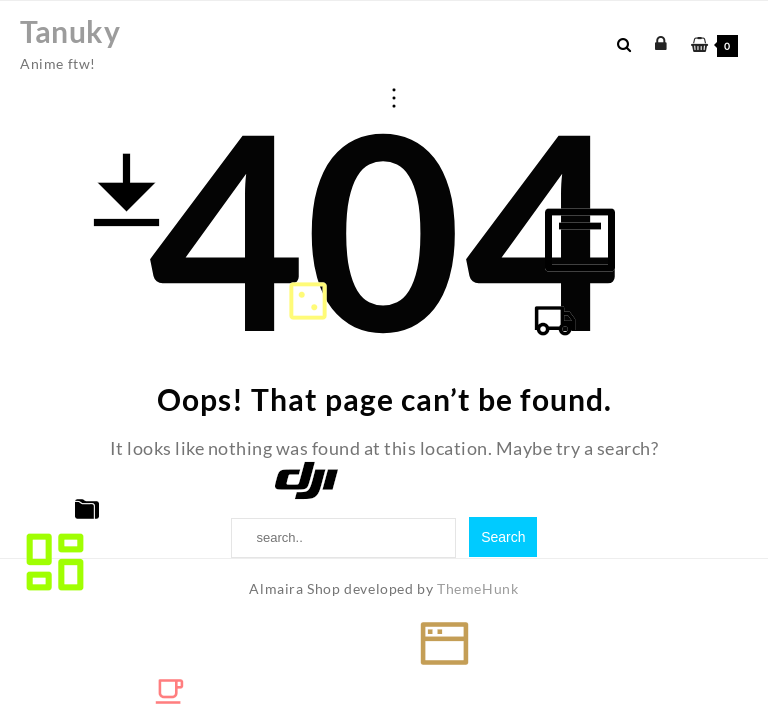 The image size is (768, 720). I want to click on roll the dice or randomize, so click(308, 301).